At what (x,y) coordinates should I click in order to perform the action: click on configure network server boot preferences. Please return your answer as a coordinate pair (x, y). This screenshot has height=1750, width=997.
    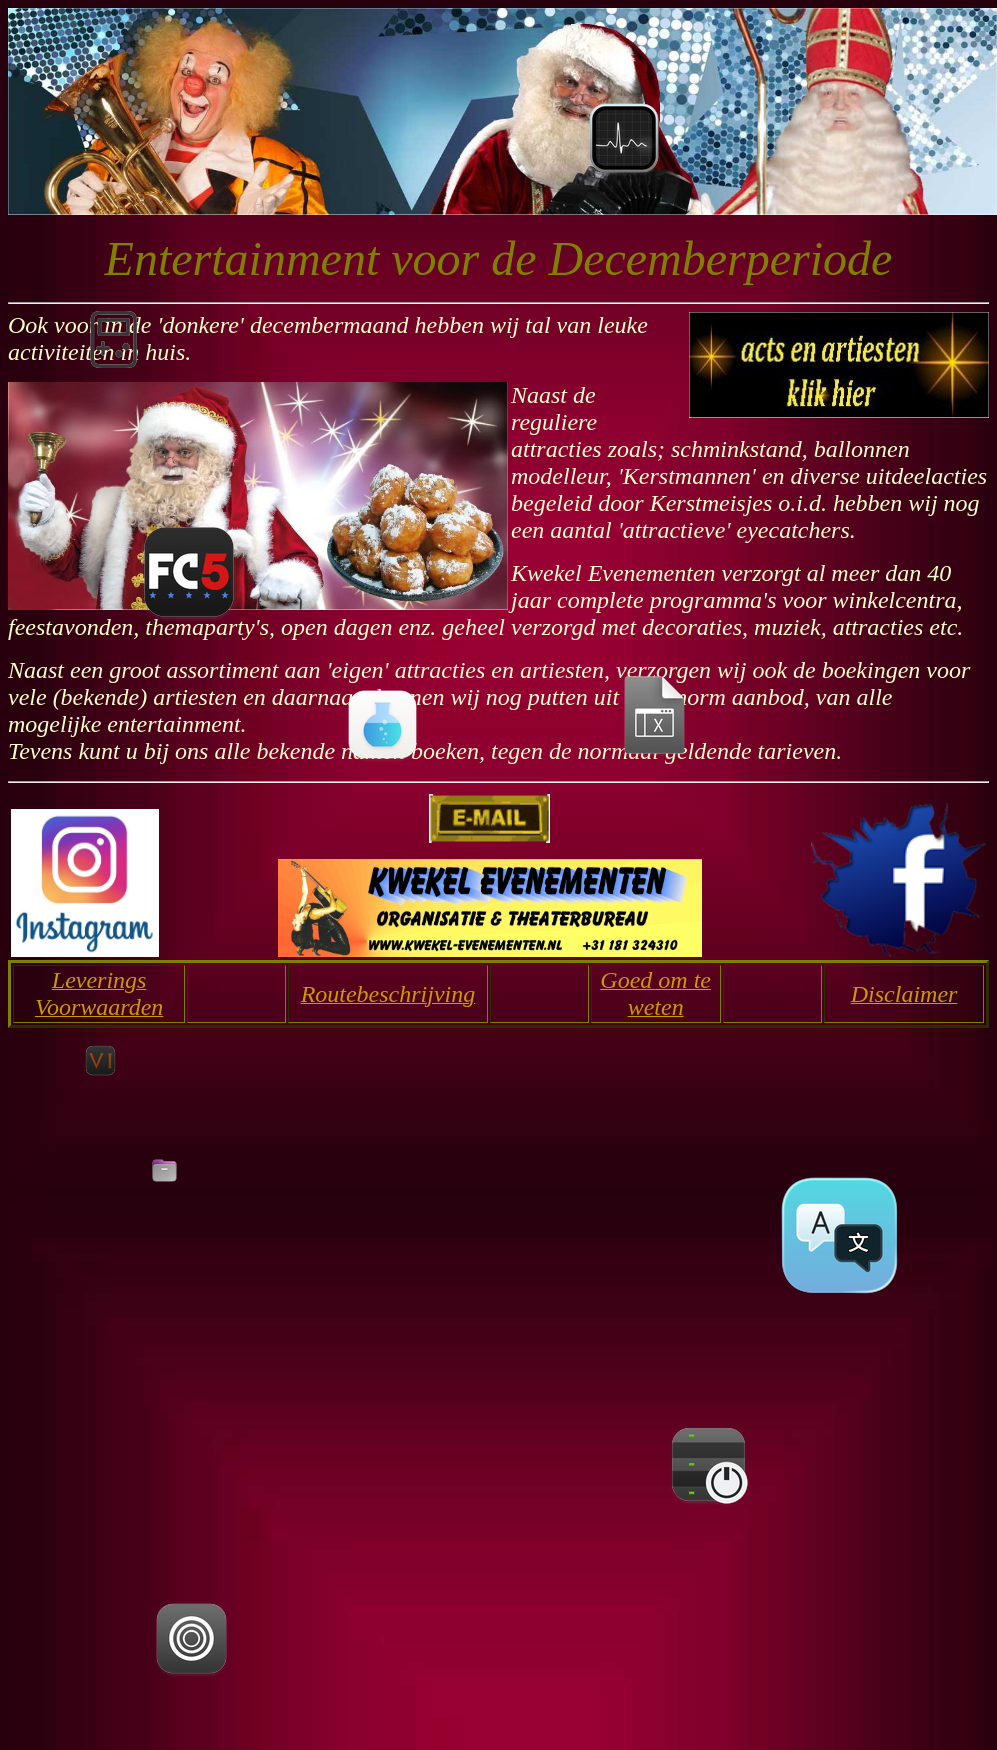
    Looking at the image, I should click on (708, 1464).